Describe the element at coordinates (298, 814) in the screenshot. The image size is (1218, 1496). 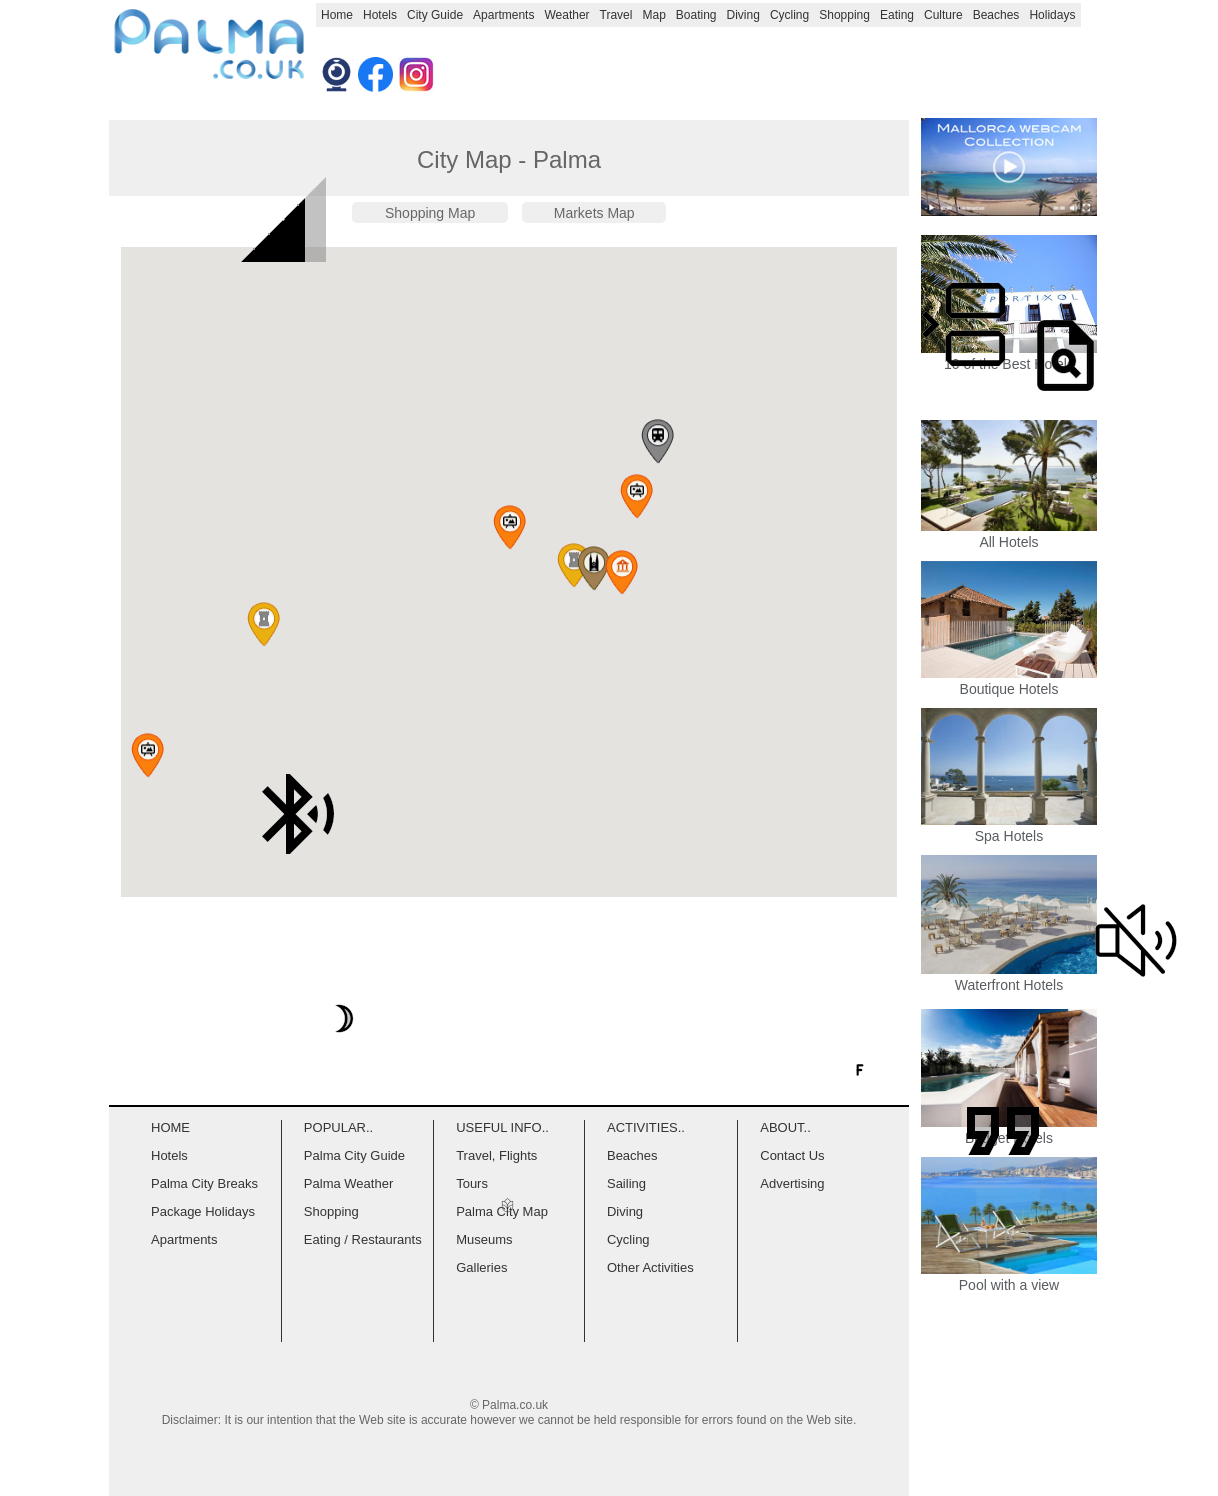
I see `searching for nearby bluetooth devices` at that location.